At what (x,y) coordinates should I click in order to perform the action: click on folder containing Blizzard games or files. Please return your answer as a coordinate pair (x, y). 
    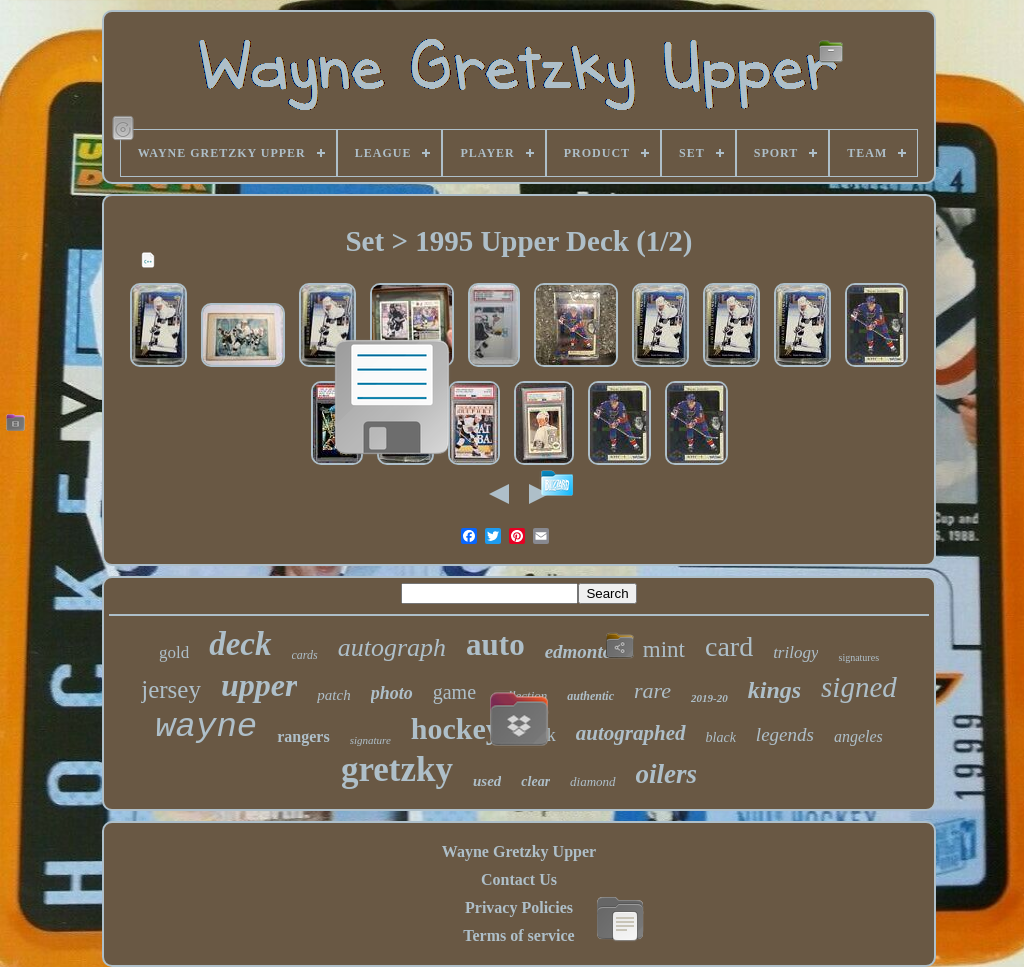
    Looking at the image, I should click on (557, 484).